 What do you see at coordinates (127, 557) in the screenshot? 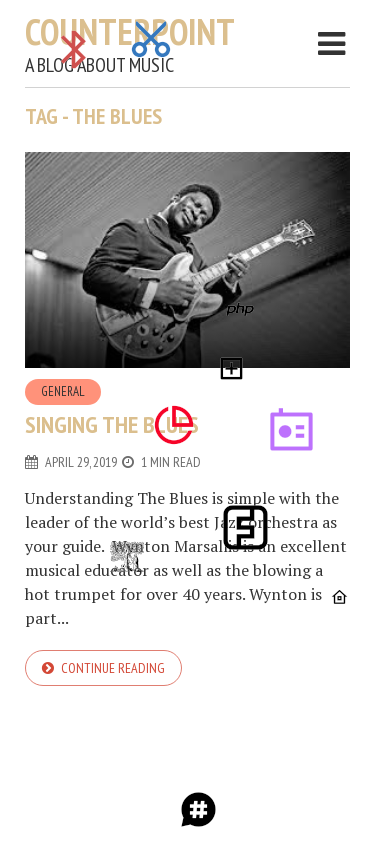
I see `visit elsevier's academic publishing website` at bounding box center [127, 557].